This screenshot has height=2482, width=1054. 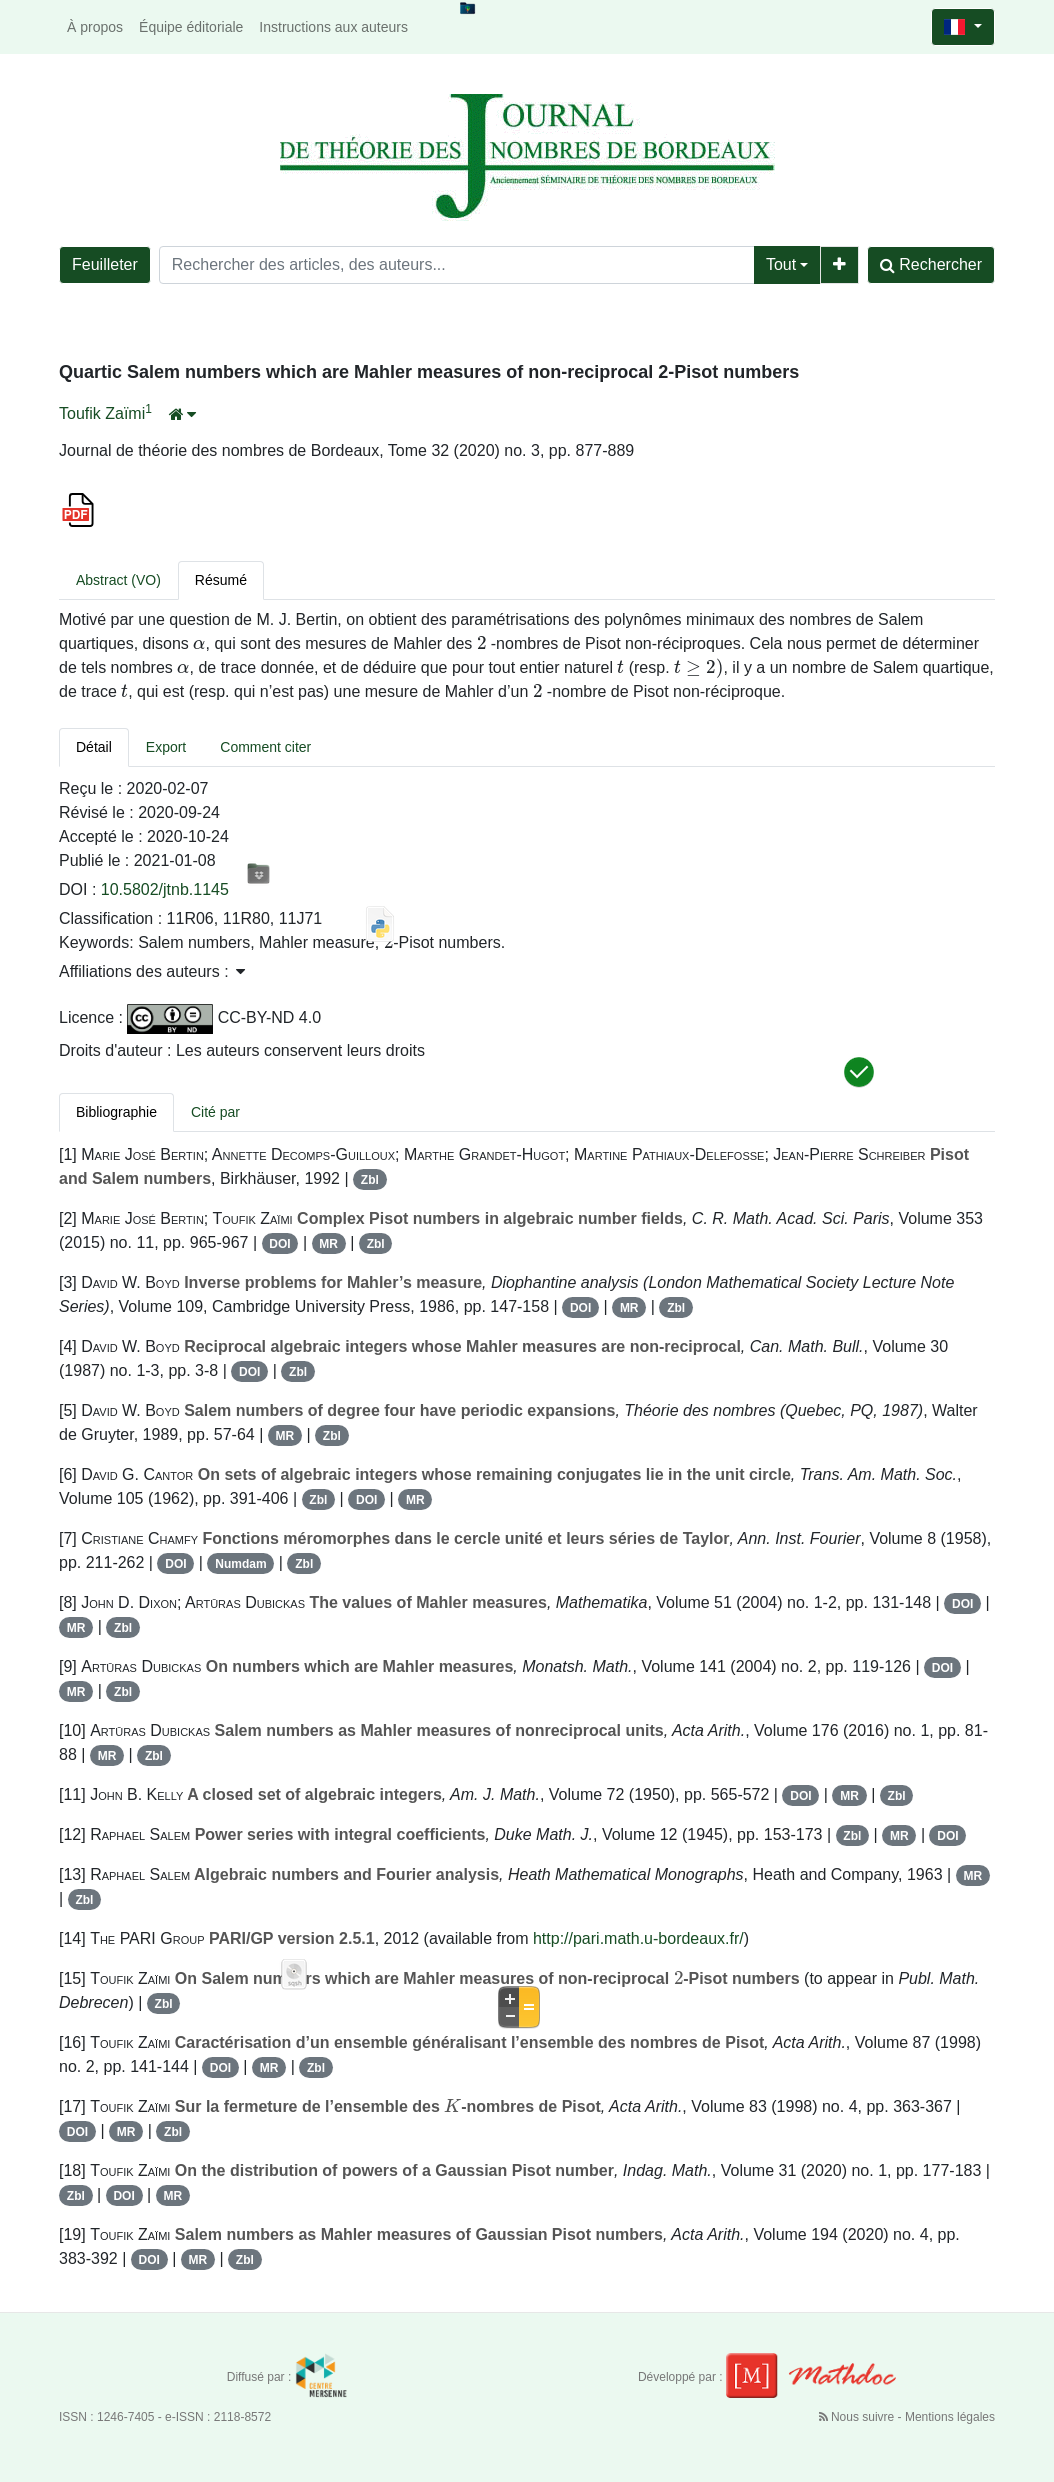 What do you see at coordinates (258, 873) in the screenshot?
I see `open your dropbox folder` at bounding box center [258, 873].